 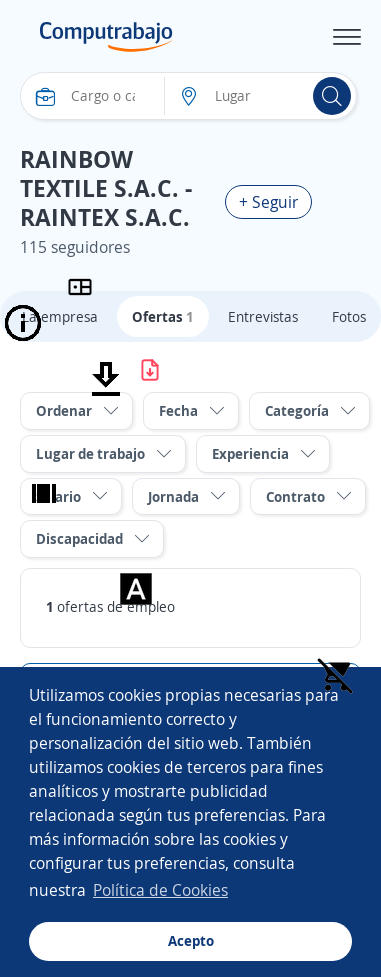 What do you see at coordinates (336, 675) in the screenshot?
I see `remove item from shopping cart` at bounding box center [336, 675].